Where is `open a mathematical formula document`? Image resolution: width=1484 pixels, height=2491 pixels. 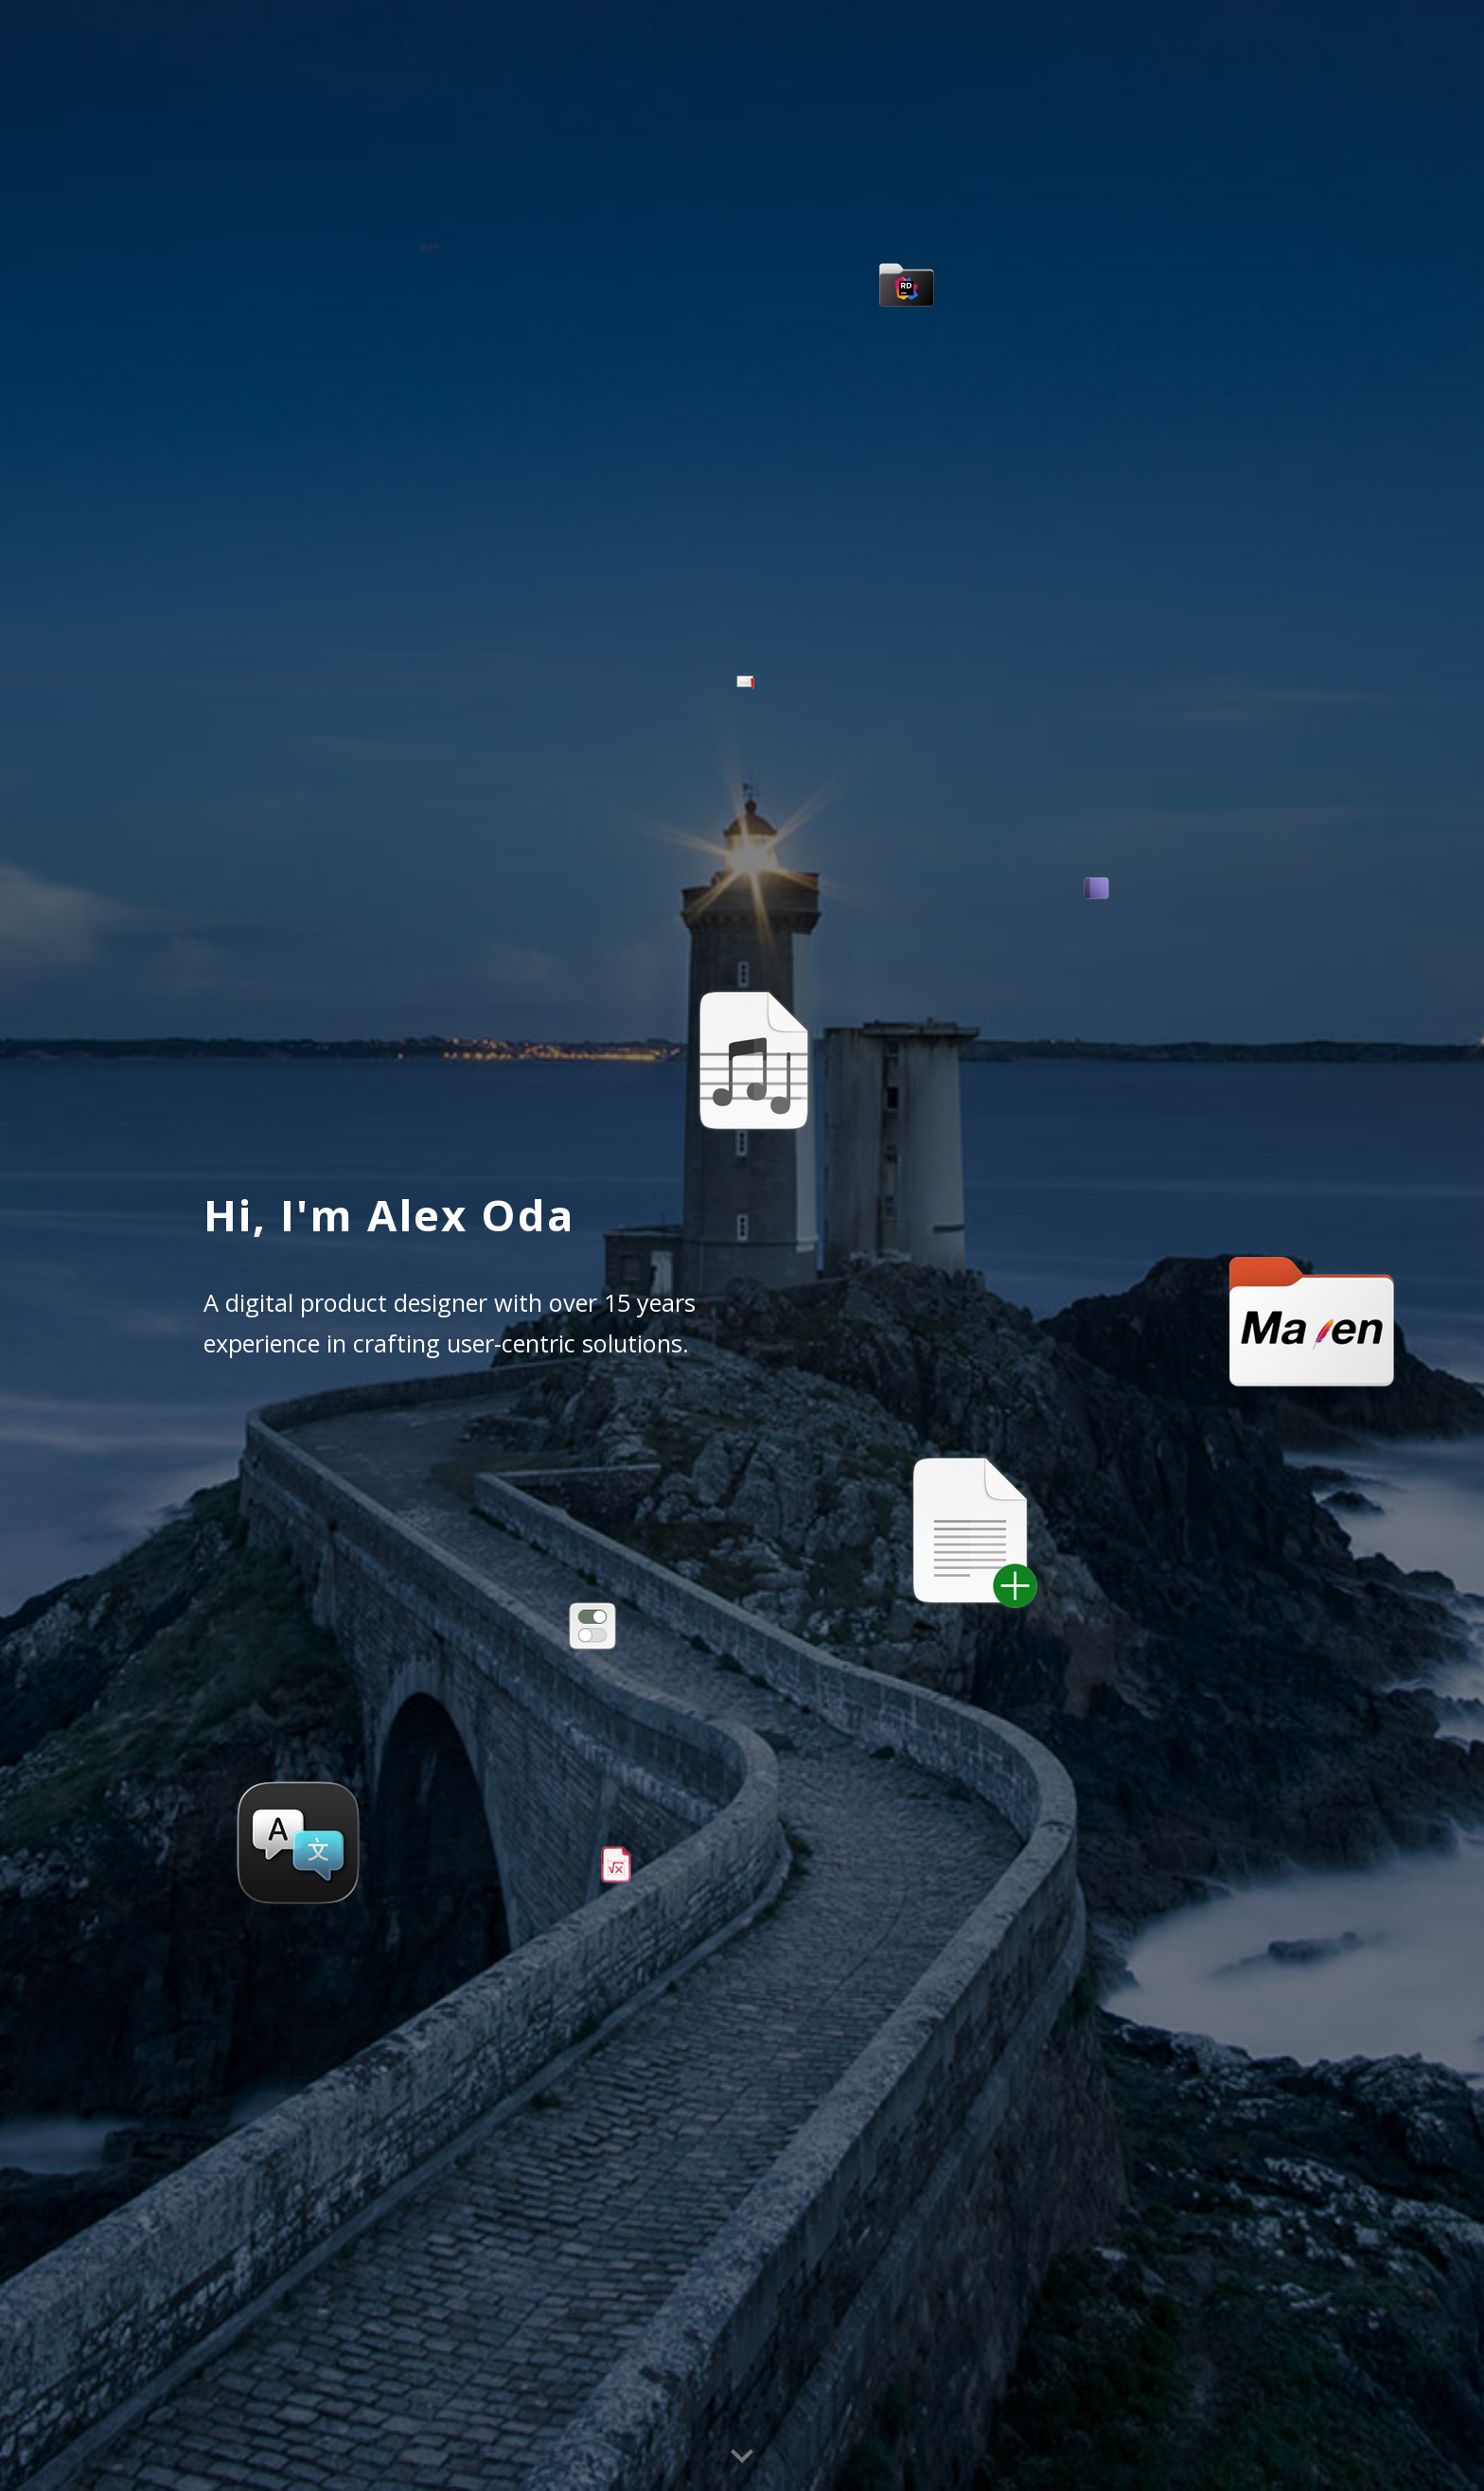
open a mathematical formula document is located at coordinates (616, 1864).